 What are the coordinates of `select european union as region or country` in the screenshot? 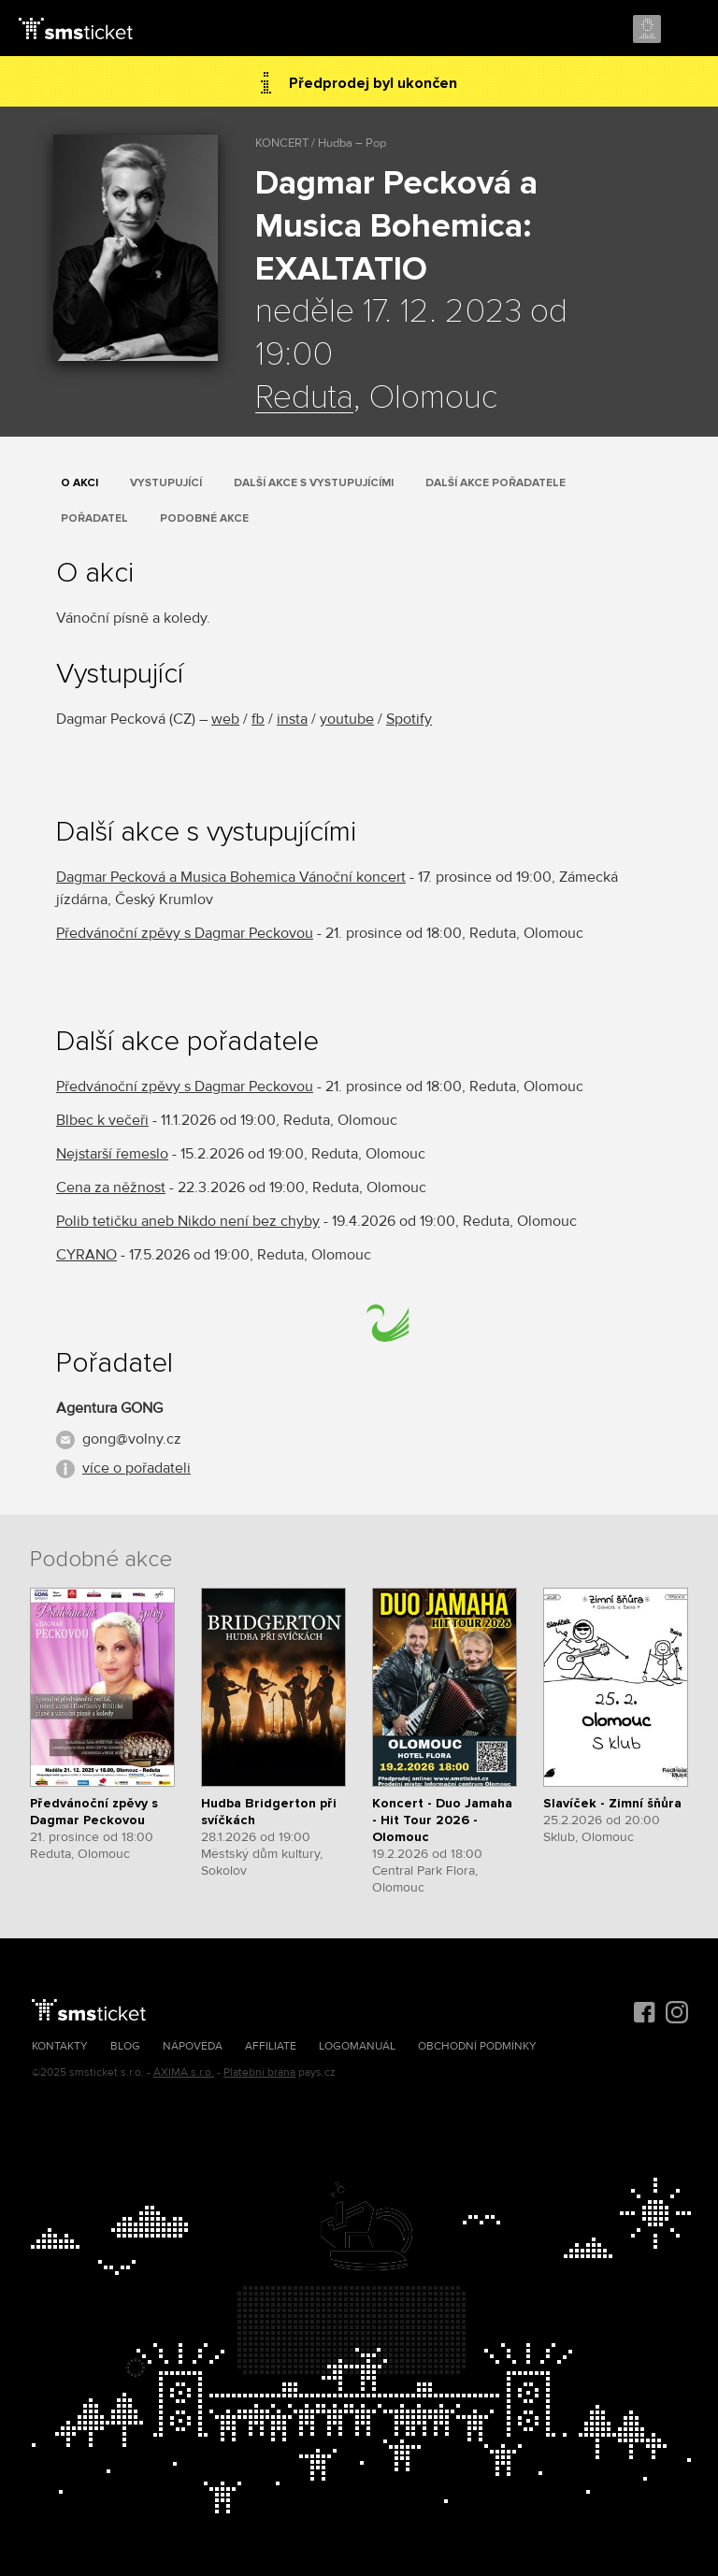 It's located at (136, 2367).